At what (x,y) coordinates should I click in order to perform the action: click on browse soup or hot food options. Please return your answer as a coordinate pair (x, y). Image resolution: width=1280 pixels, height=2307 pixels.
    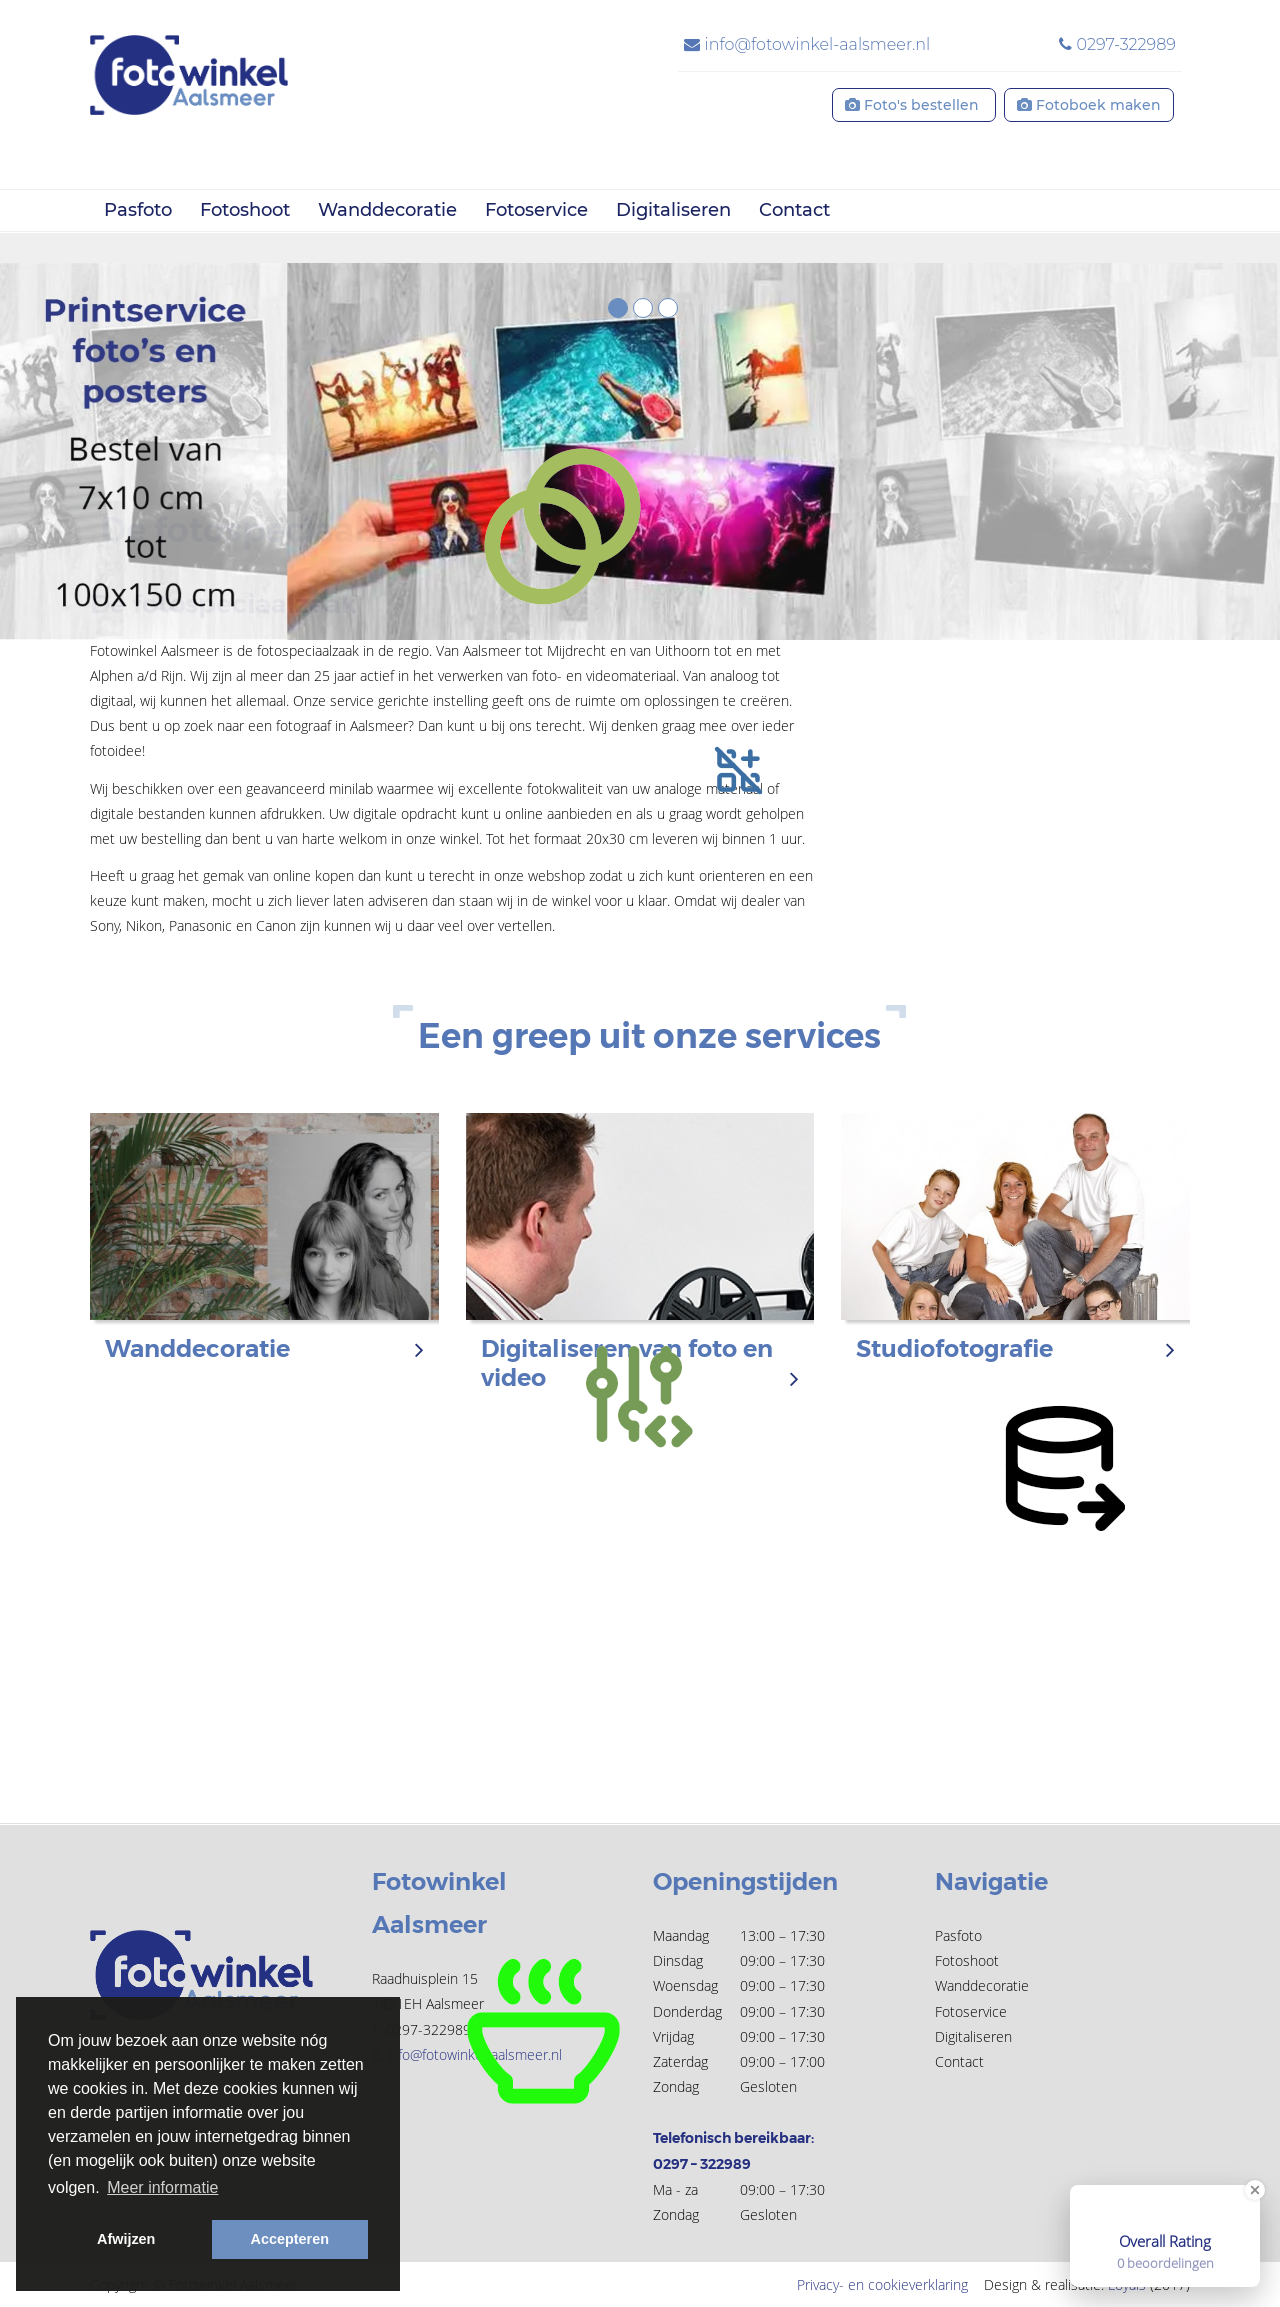
    Looking at the image, I should click on (543, 2027).